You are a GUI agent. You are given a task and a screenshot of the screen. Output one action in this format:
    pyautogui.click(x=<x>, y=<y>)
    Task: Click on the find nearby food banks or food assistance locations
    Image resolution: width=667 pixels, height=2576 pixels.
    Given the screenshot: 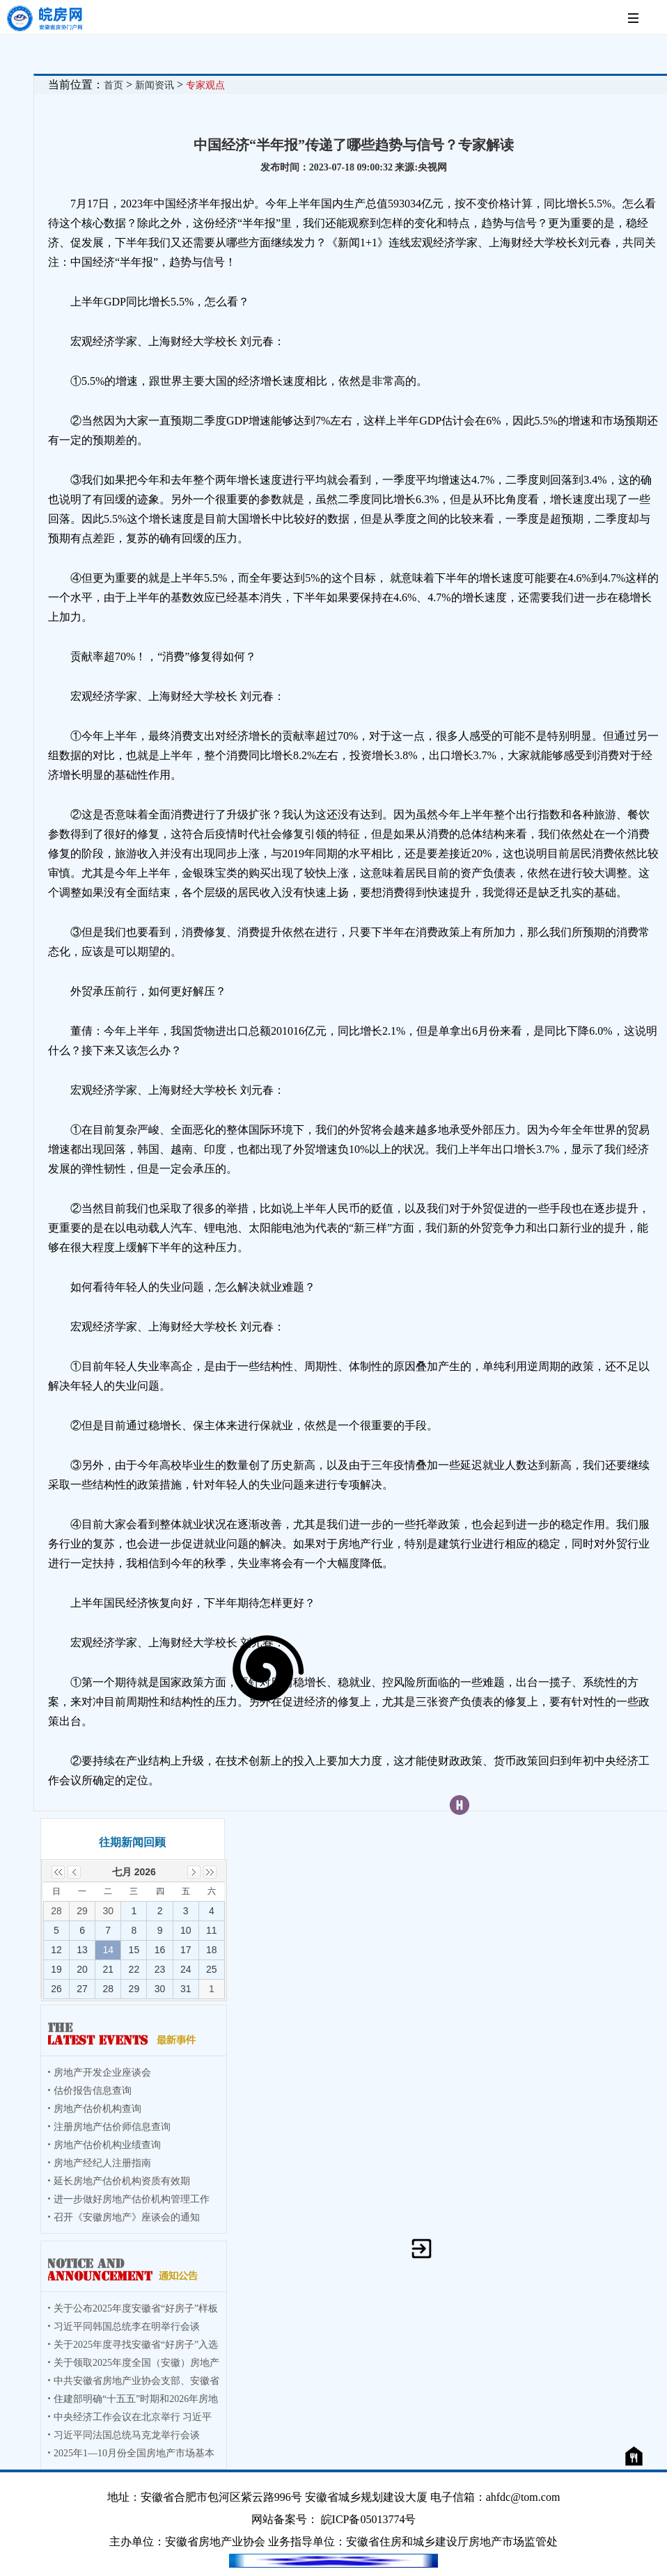 What is the action you would take?
    pyautogui.click(x=634, y=2456)
    